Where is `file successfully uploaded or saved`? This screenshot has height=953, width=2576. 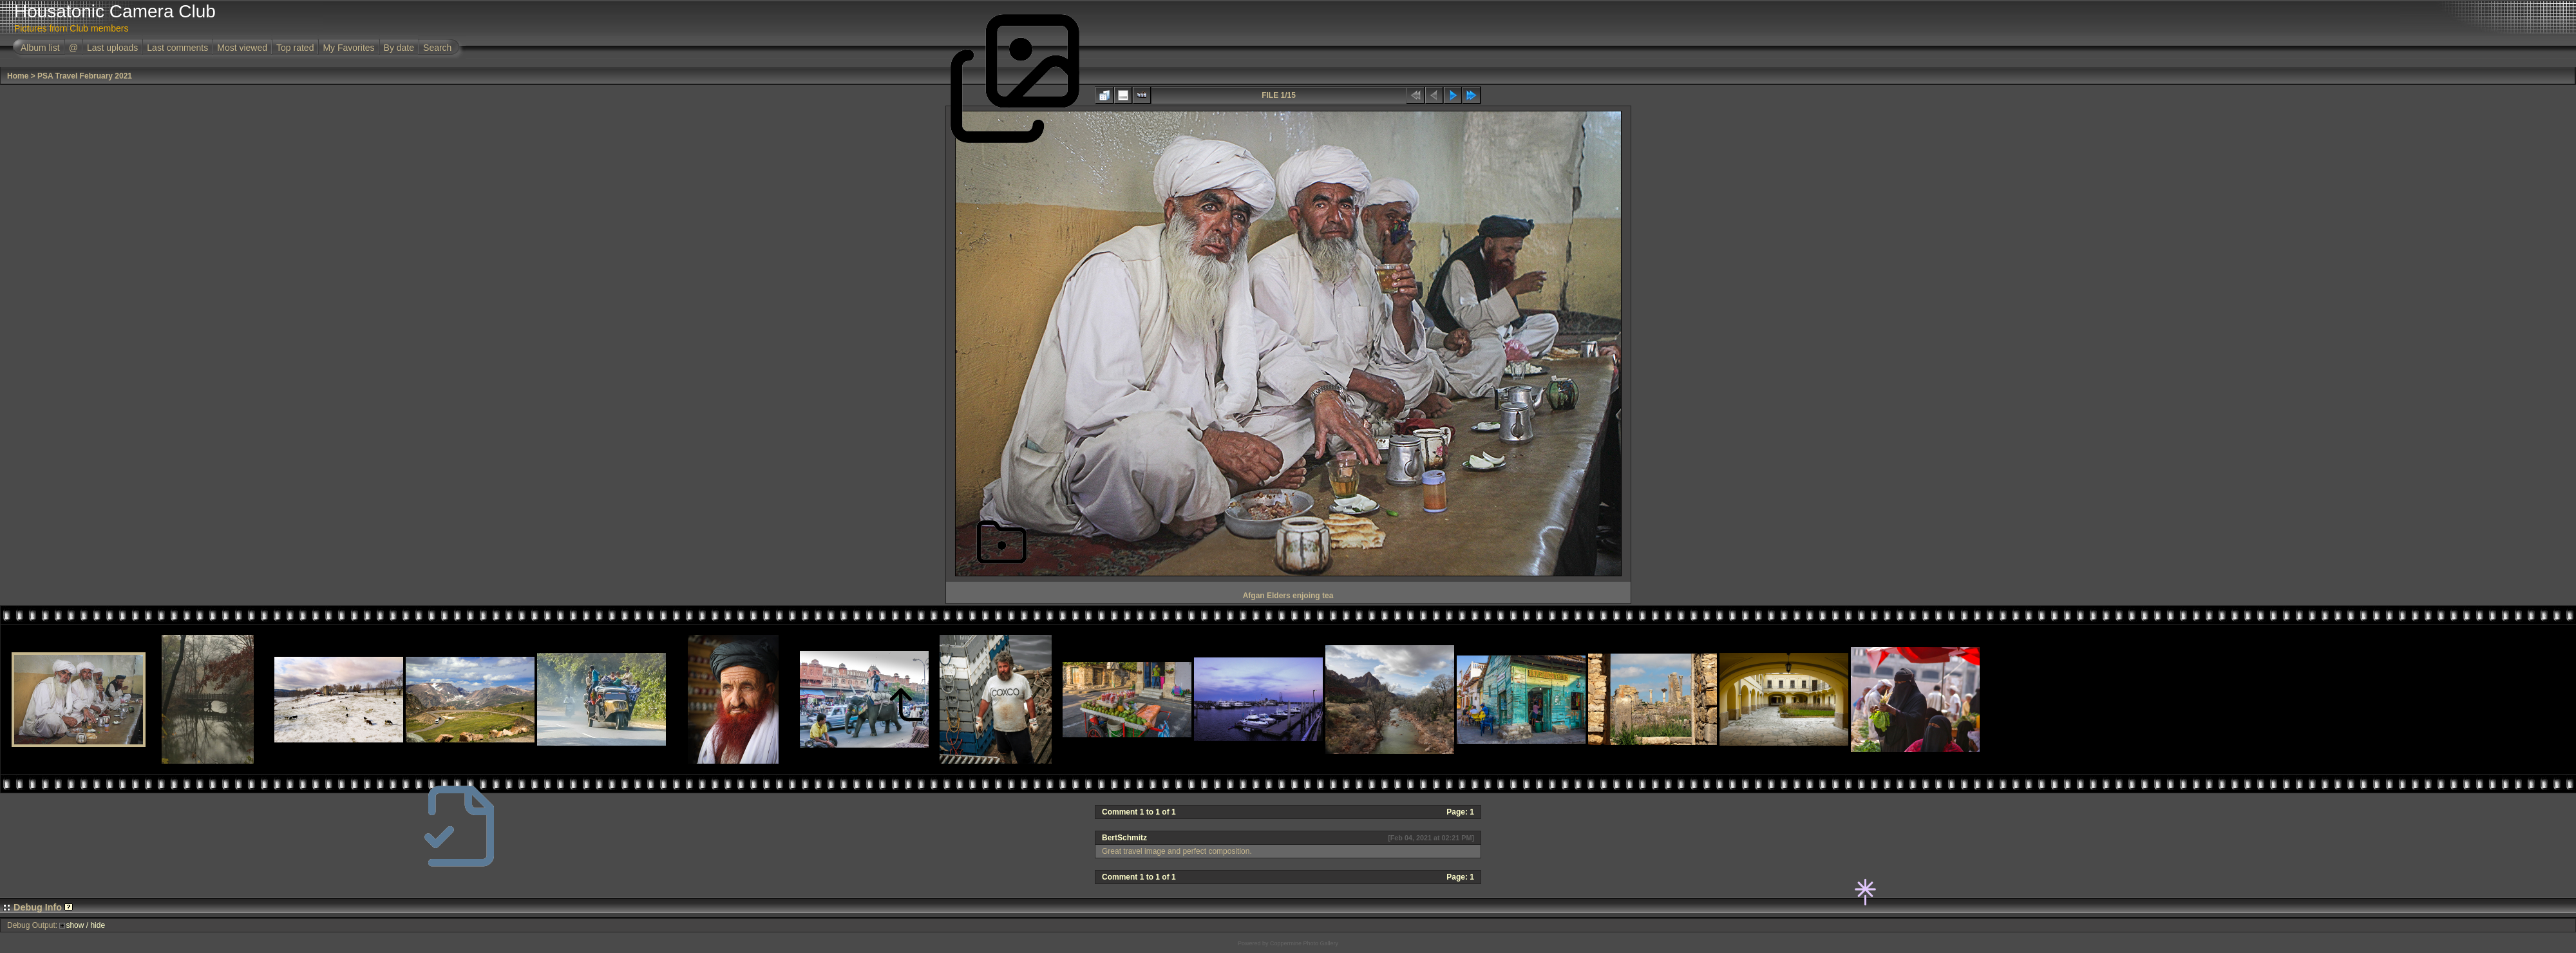
file successfully uploaded or saved is located at coordinates (461, 826).